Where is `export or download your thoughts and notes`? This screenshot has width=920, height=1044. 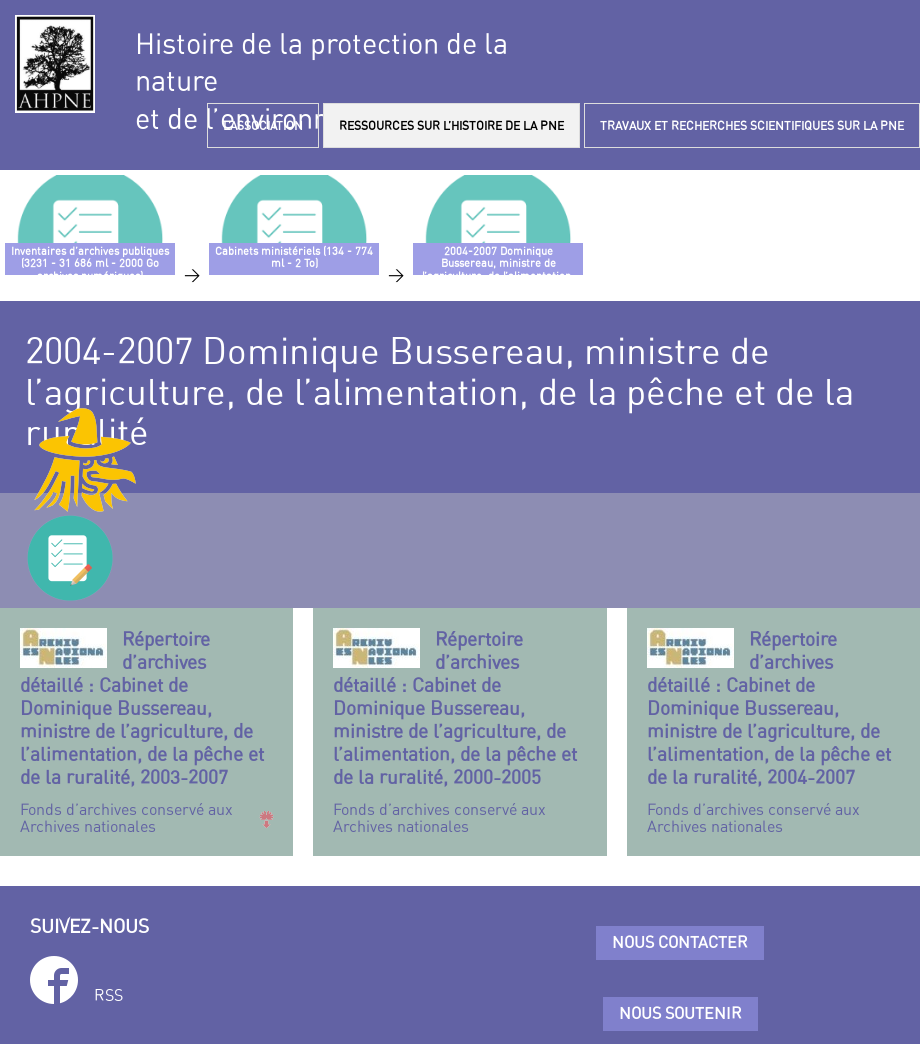
export or download your thoughts and notes is located at coordinates (266, 819).